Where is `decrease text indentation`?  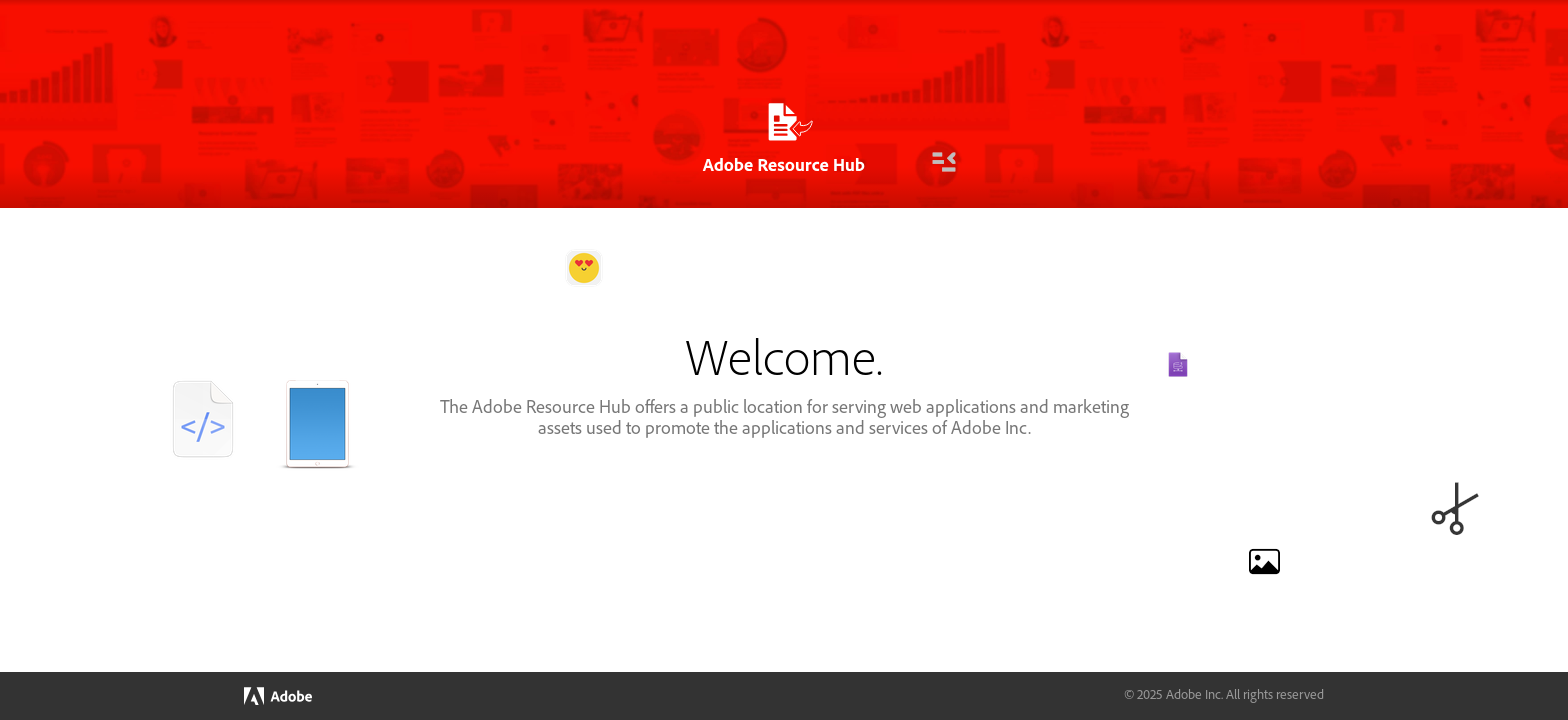 decrease text indentation is located at coordinates (944, 162).